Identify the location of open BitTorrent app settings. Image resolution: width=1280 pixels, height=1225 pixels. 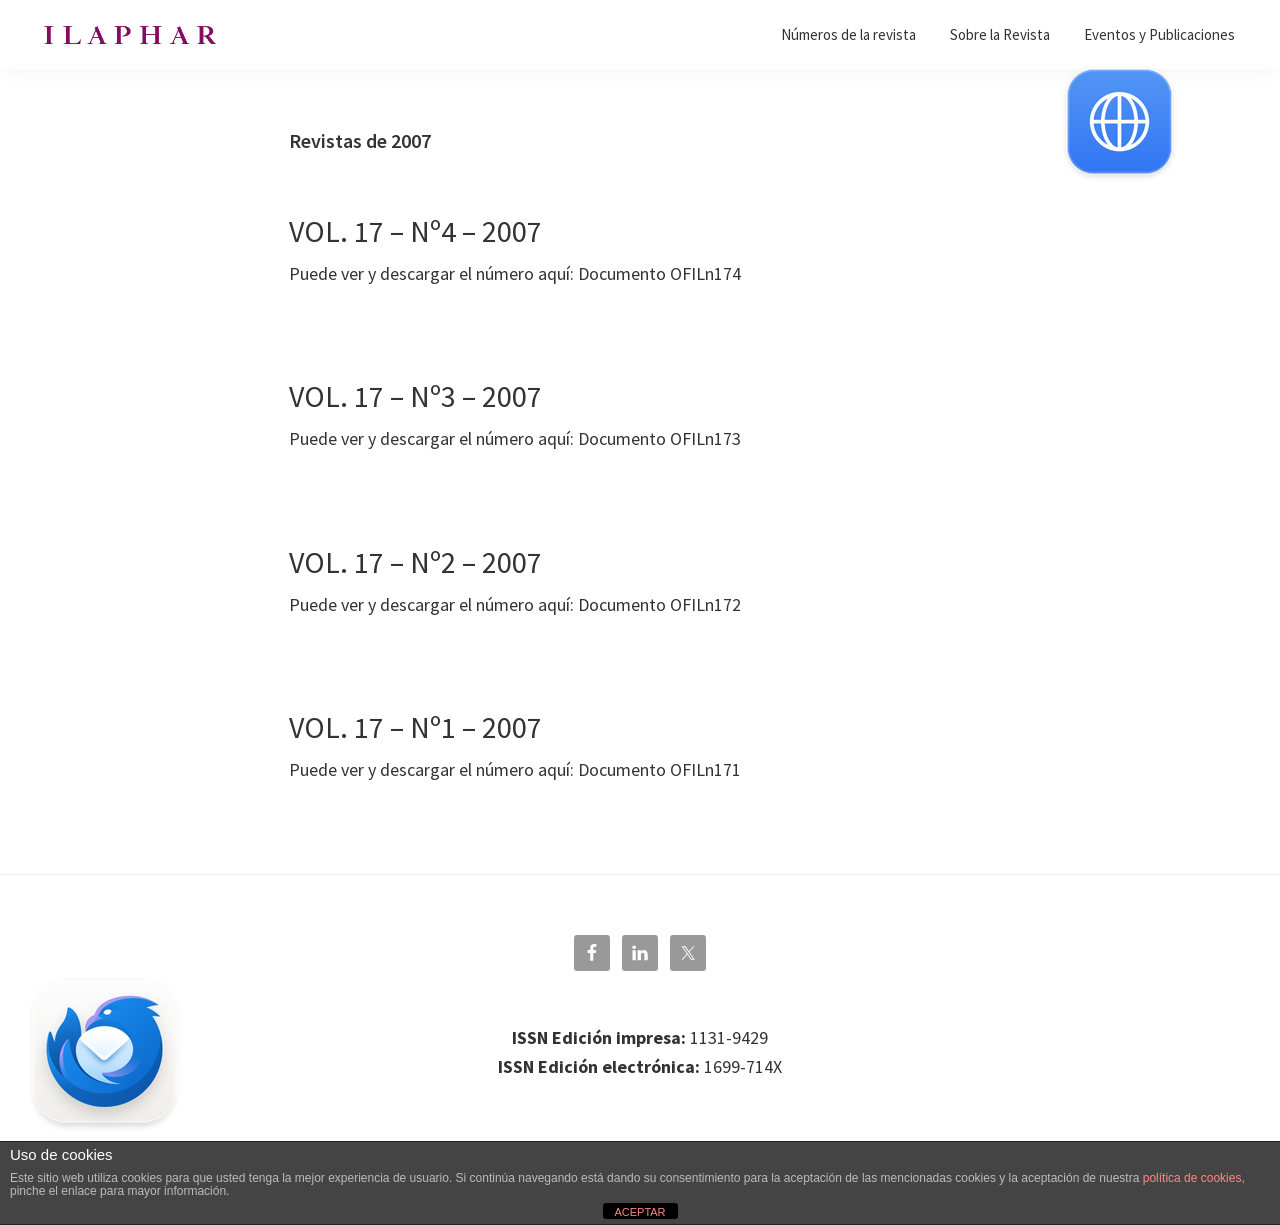
(1119, 123).